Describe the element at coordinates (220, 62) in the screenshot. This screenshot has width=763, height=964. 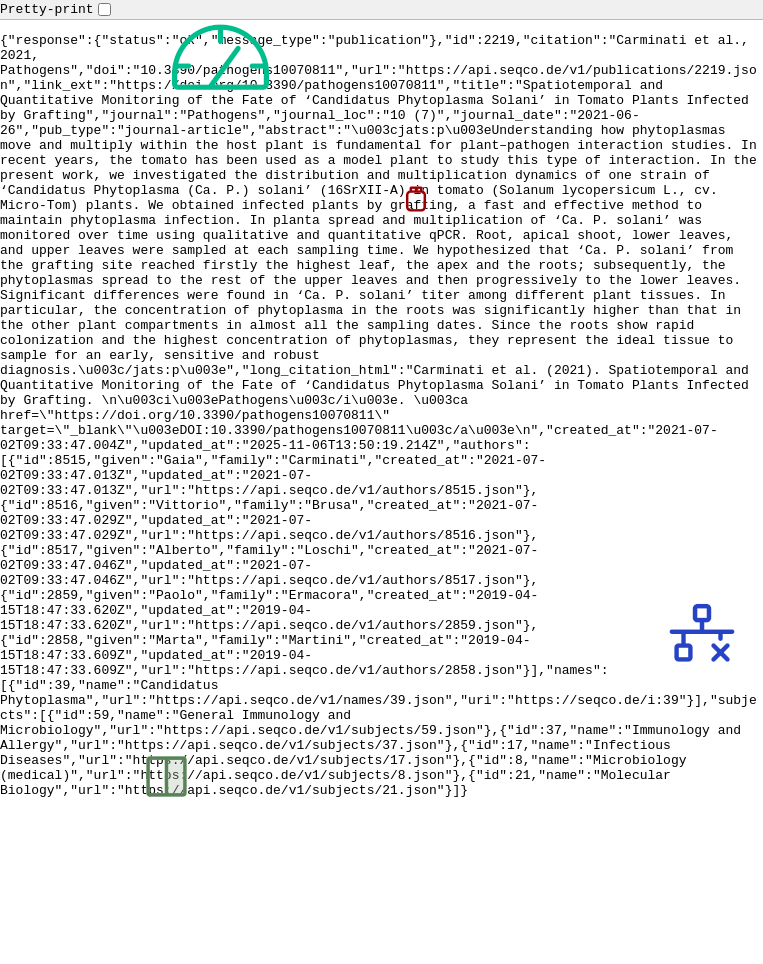
I see `view performance or speed metrics` at that location.